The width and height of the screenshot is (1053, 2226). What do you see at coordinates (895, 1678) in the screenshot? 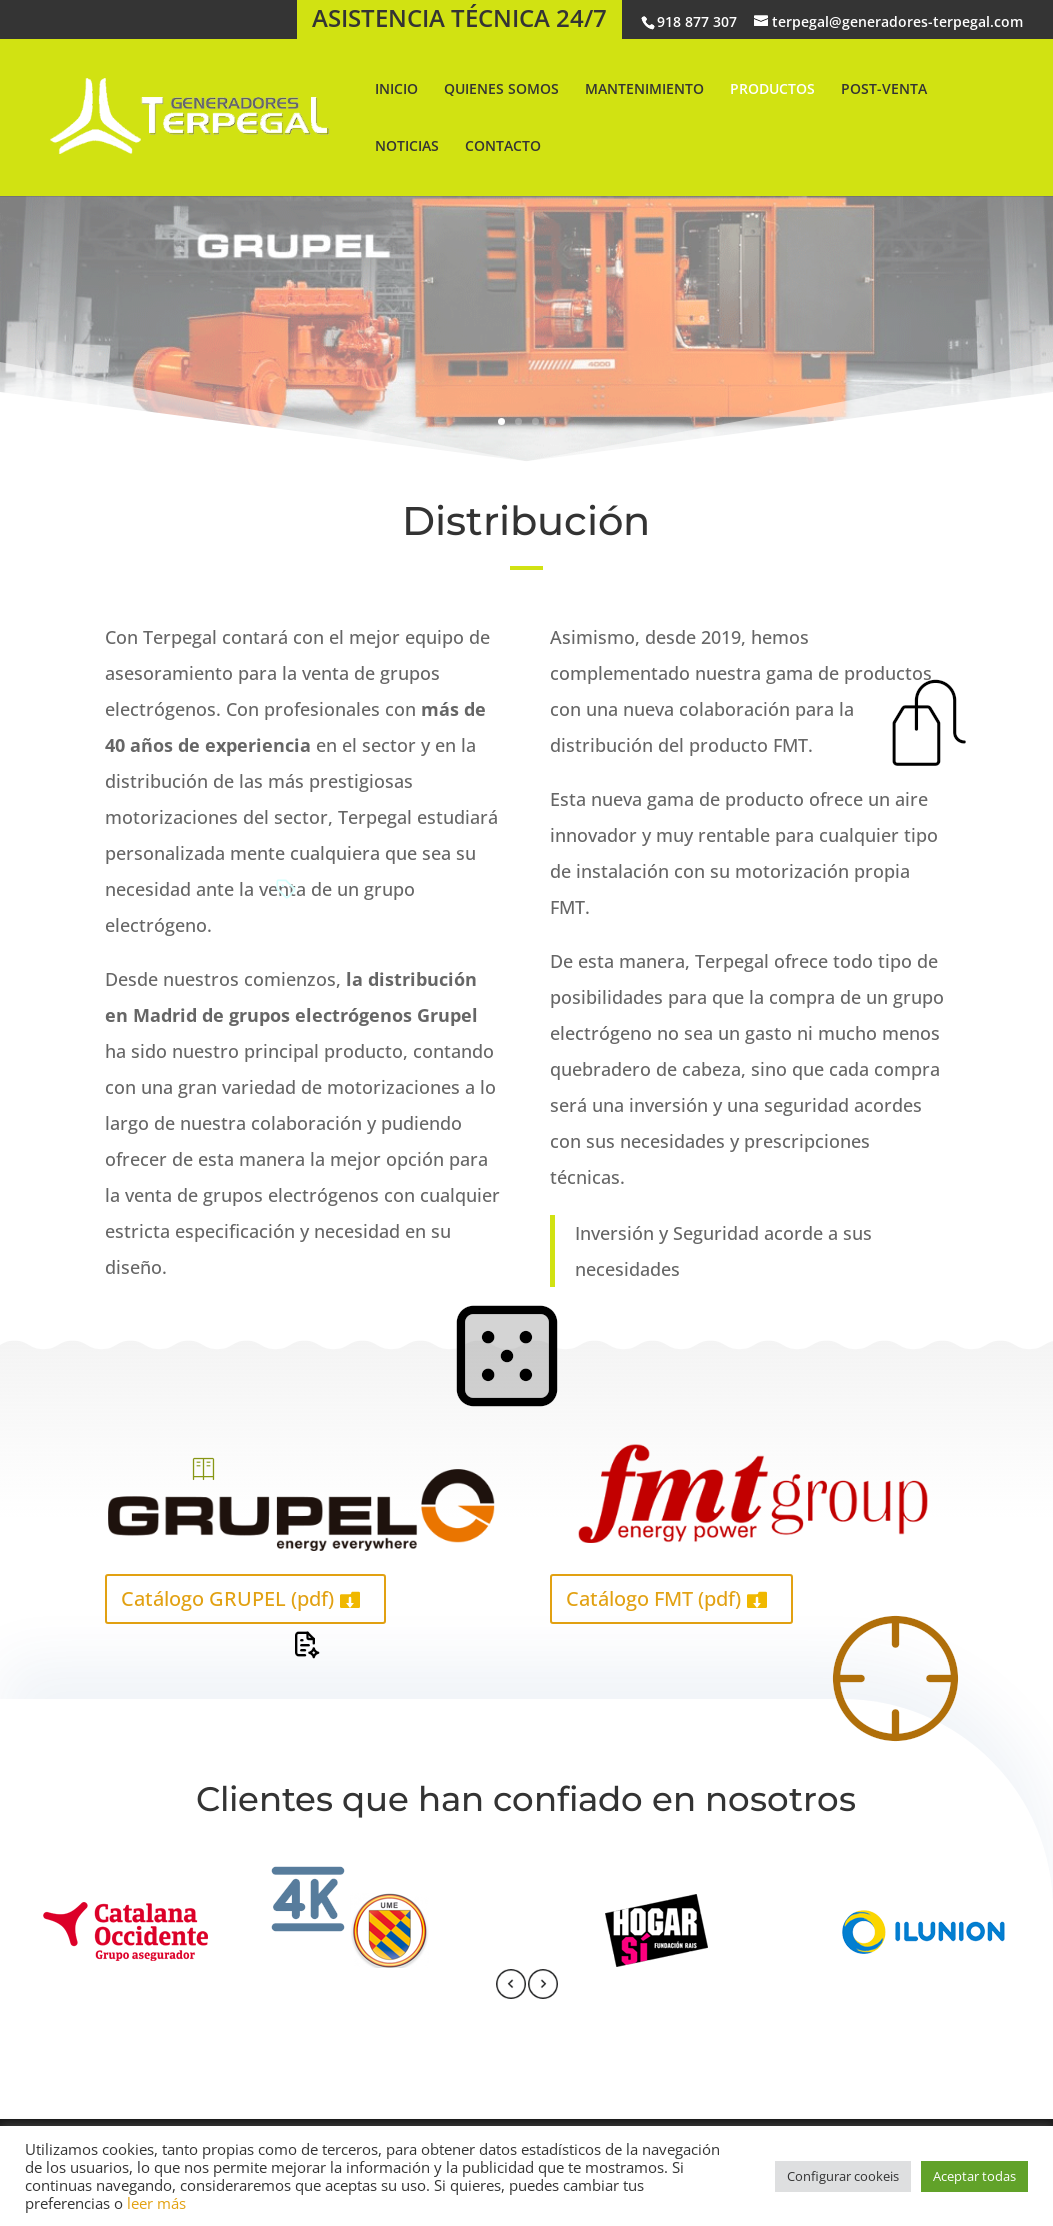
I see `center map on current location` at bounding box center [895, 1678].